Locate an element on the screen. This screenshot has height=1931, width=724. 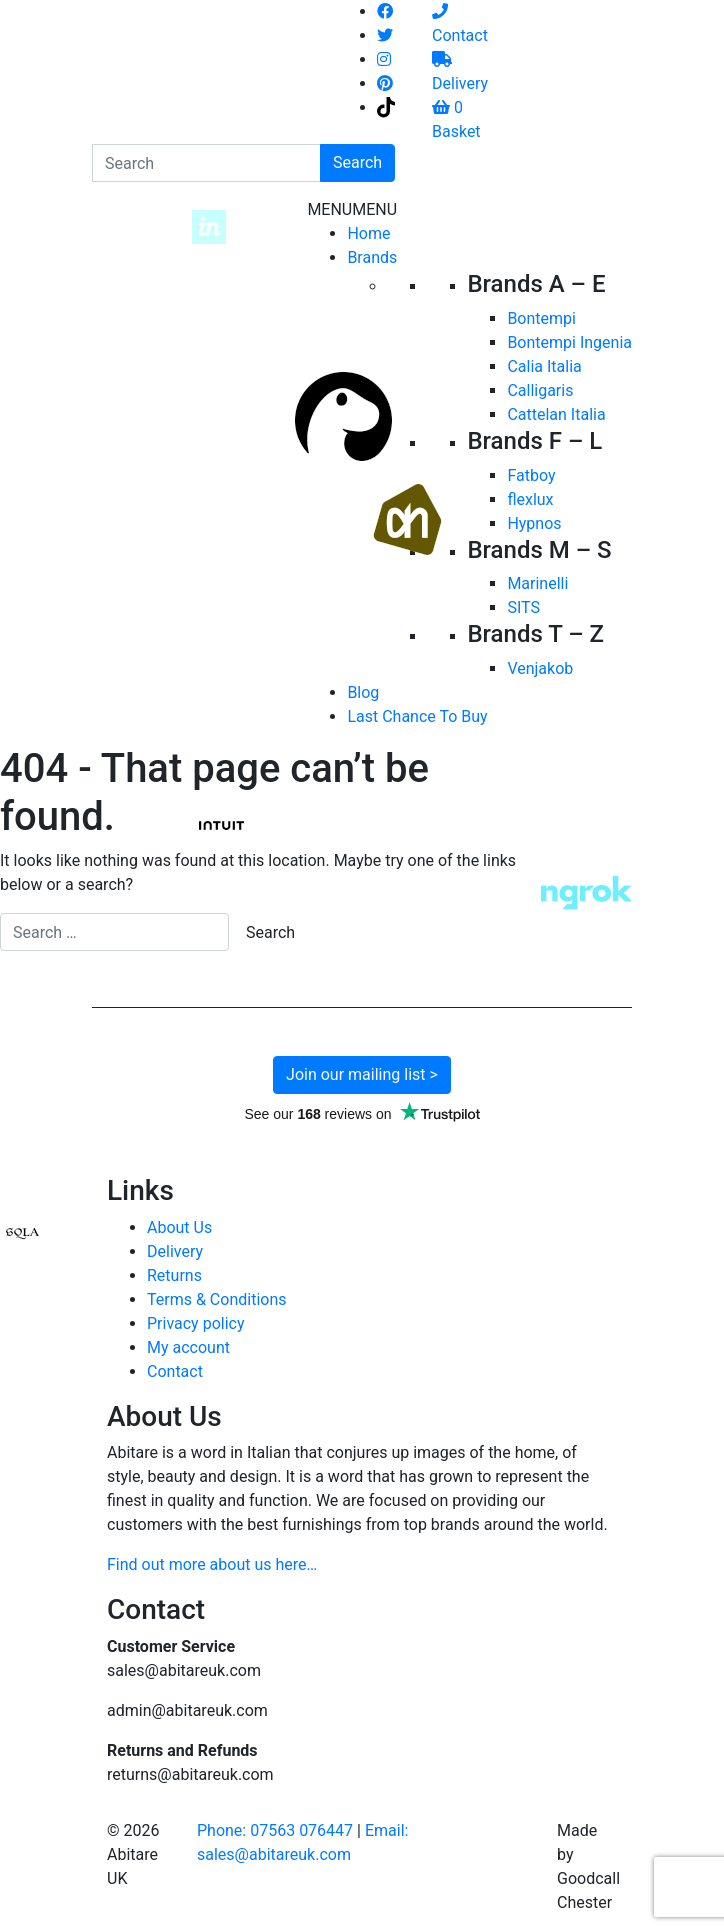
intuit company logo is located at coordinates (221, 825).